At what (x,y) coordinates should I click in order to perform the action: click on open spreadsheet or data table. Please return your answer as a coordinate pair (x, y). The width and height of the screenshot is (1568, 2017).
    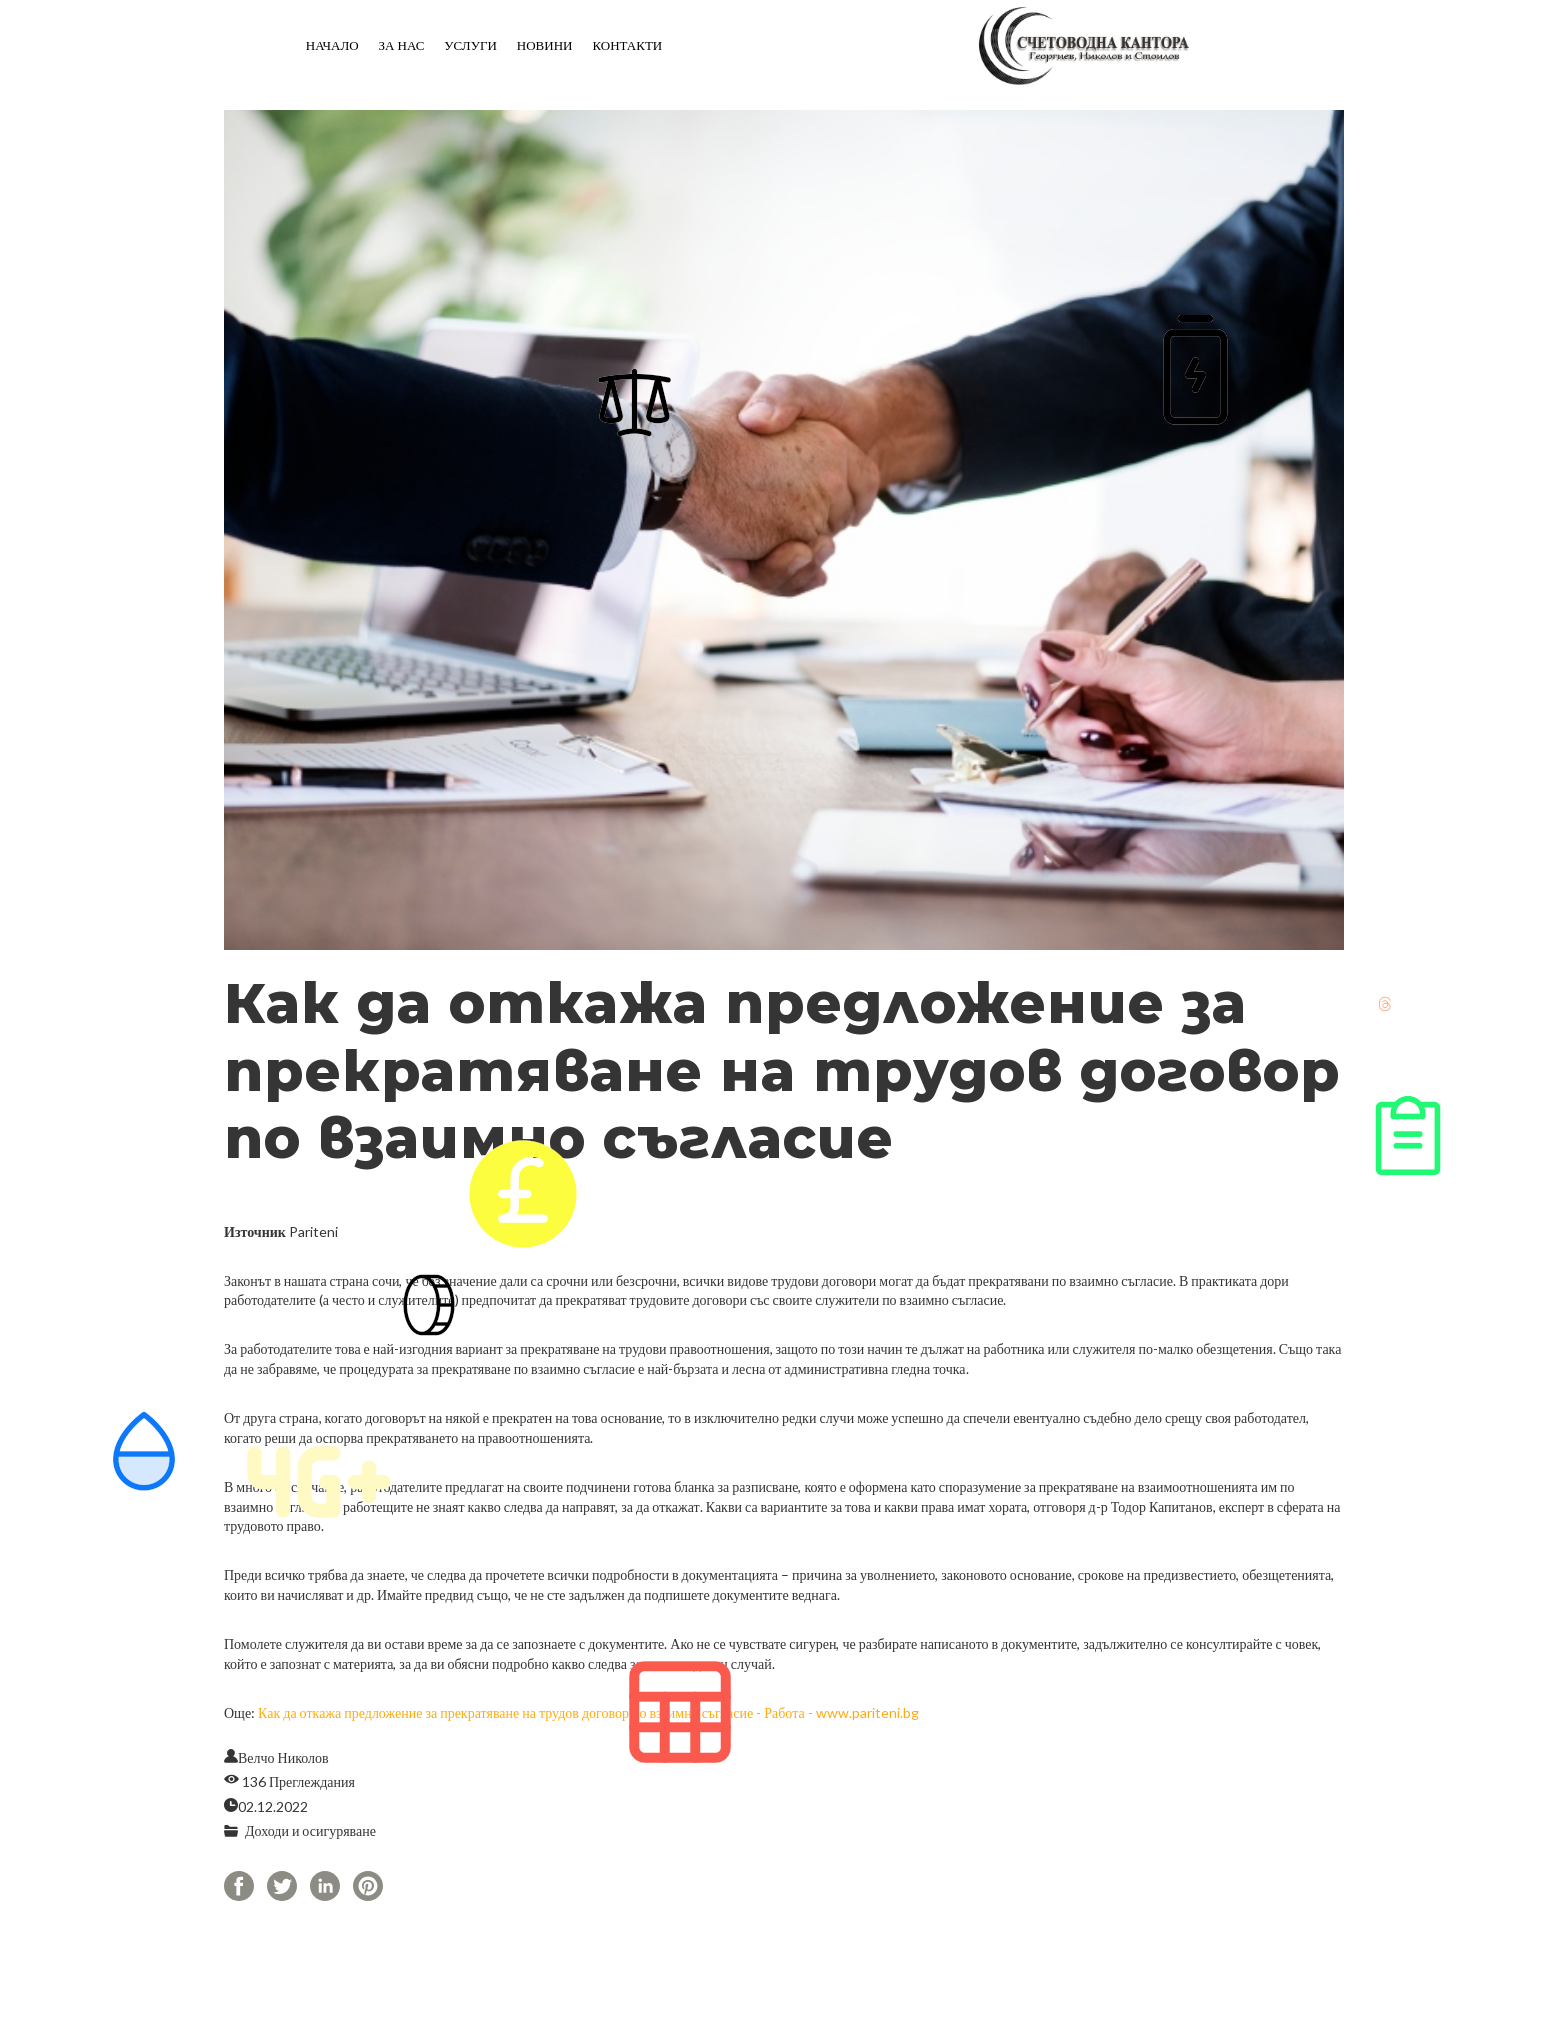
    Looking at the image, I should click on (680, 1712).